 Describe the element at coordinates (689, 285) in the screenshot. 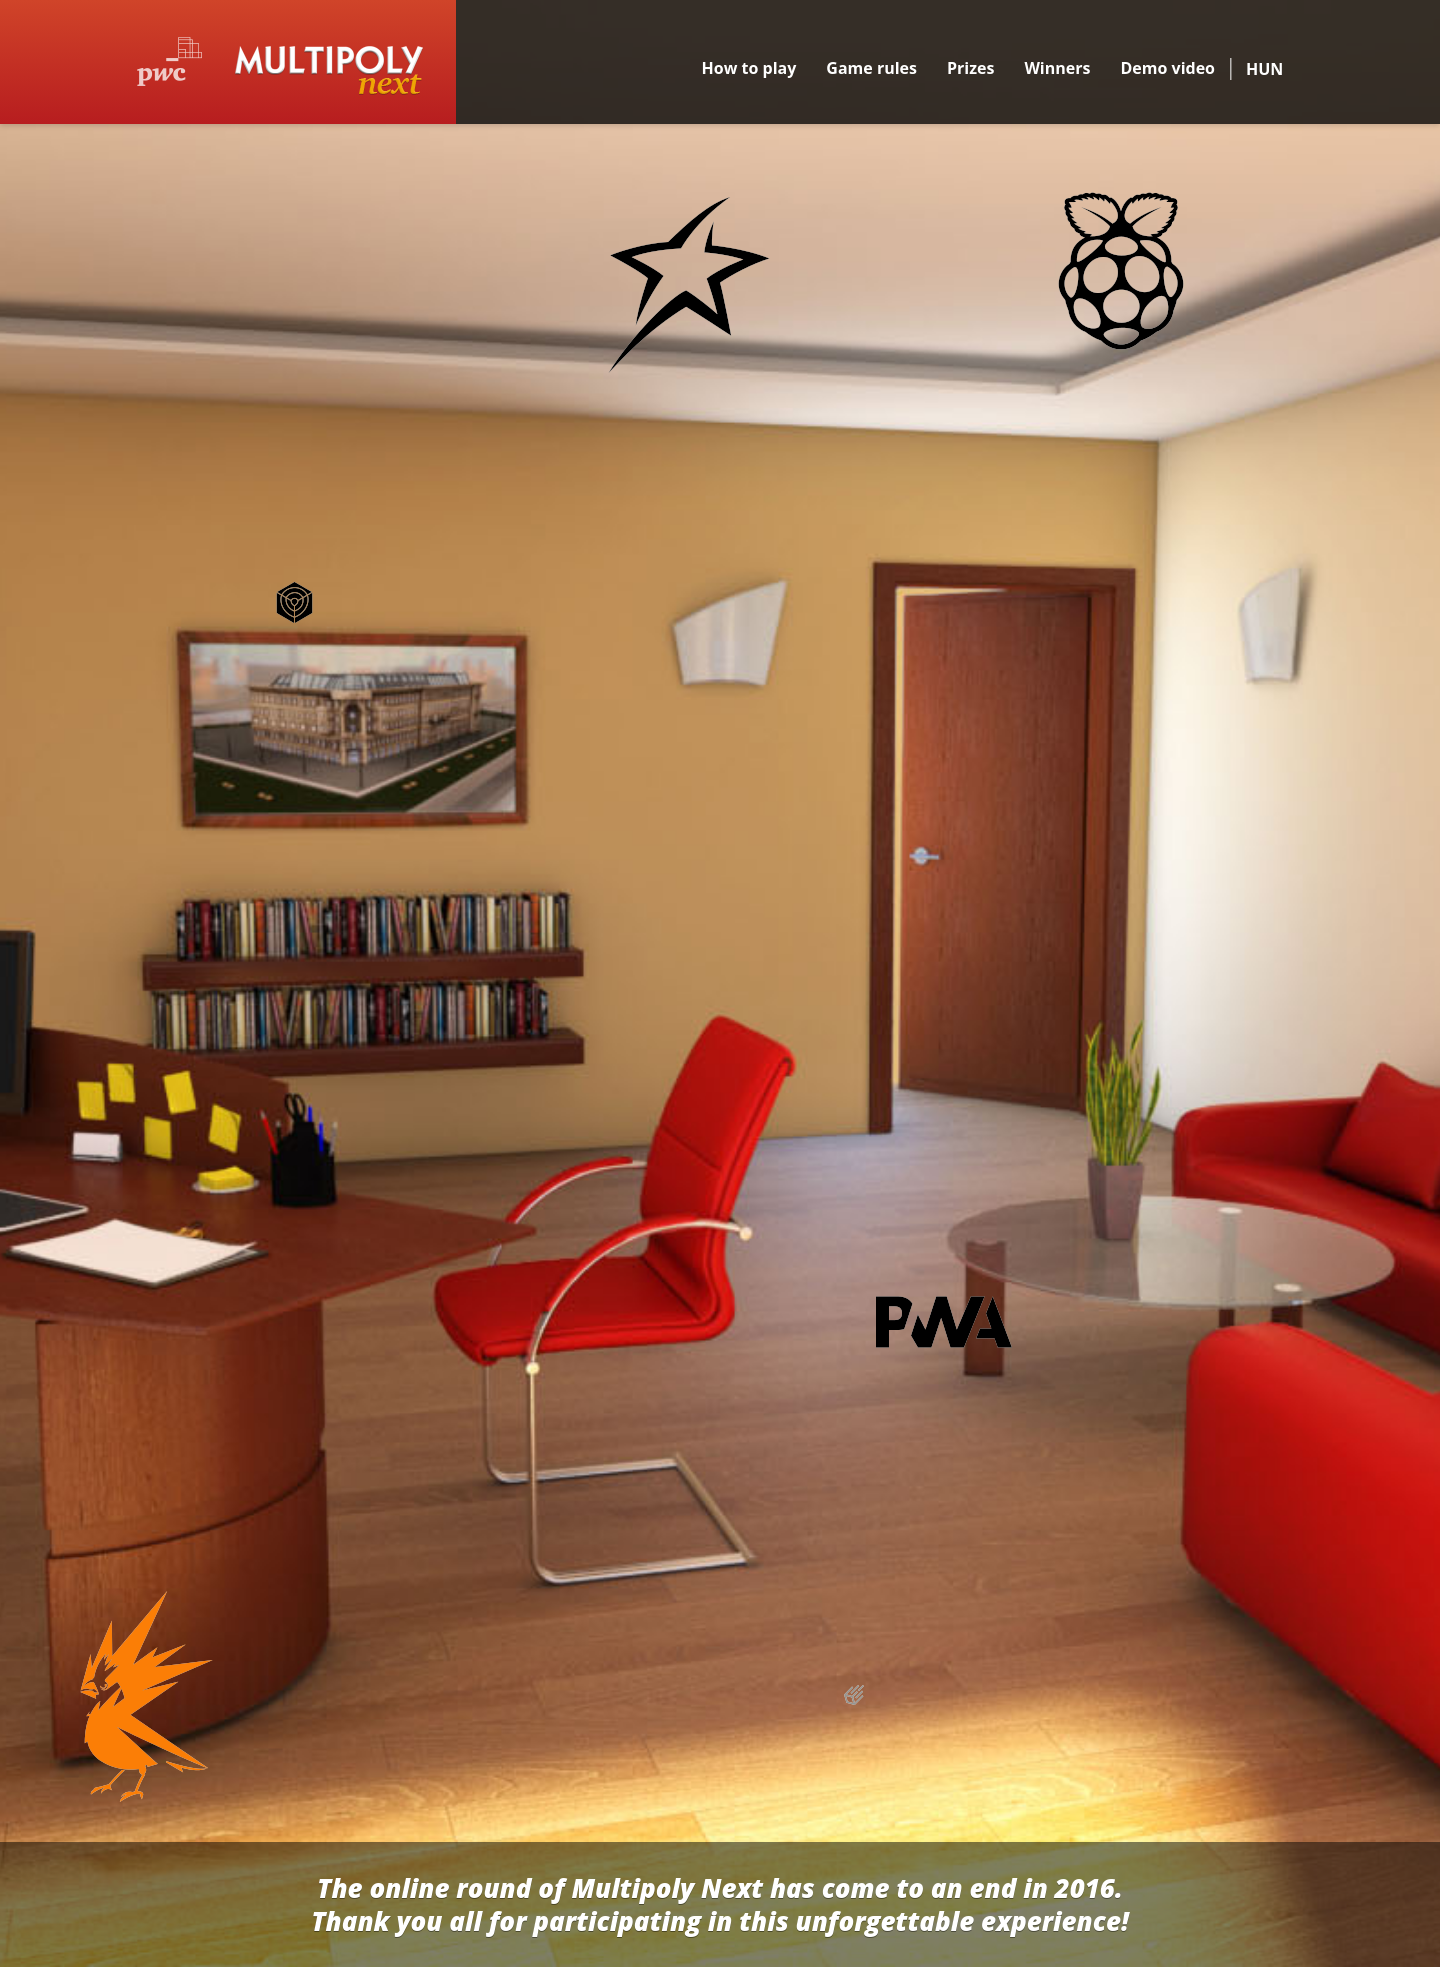

I see `air transat airline branding logo` at that location.